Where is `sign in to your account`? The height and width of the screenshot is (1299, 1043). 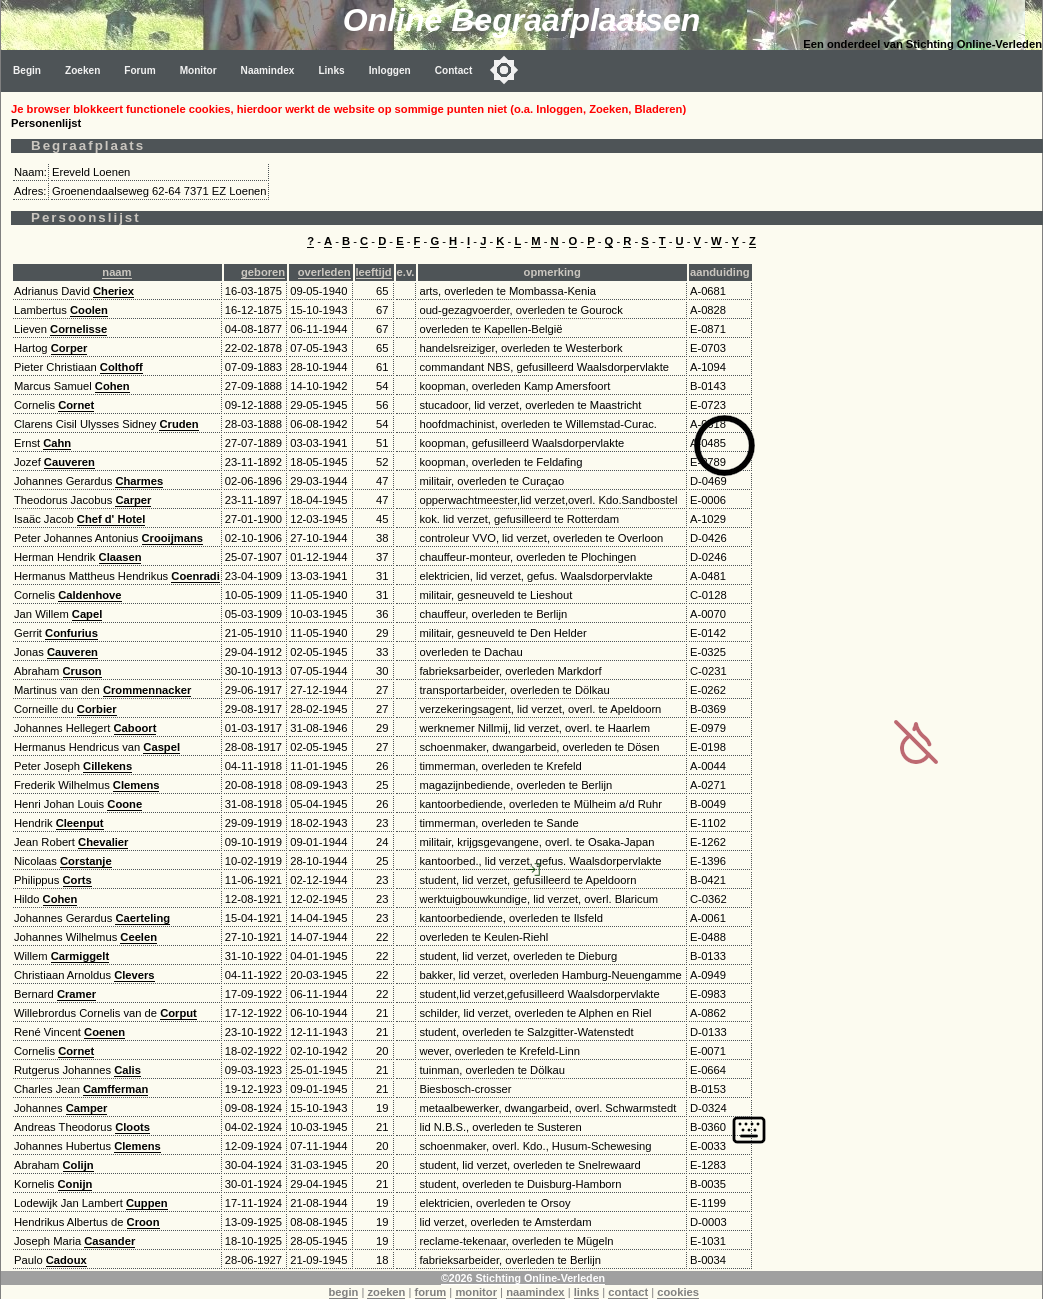
sign in to your account is located at coordinates (534, 869).